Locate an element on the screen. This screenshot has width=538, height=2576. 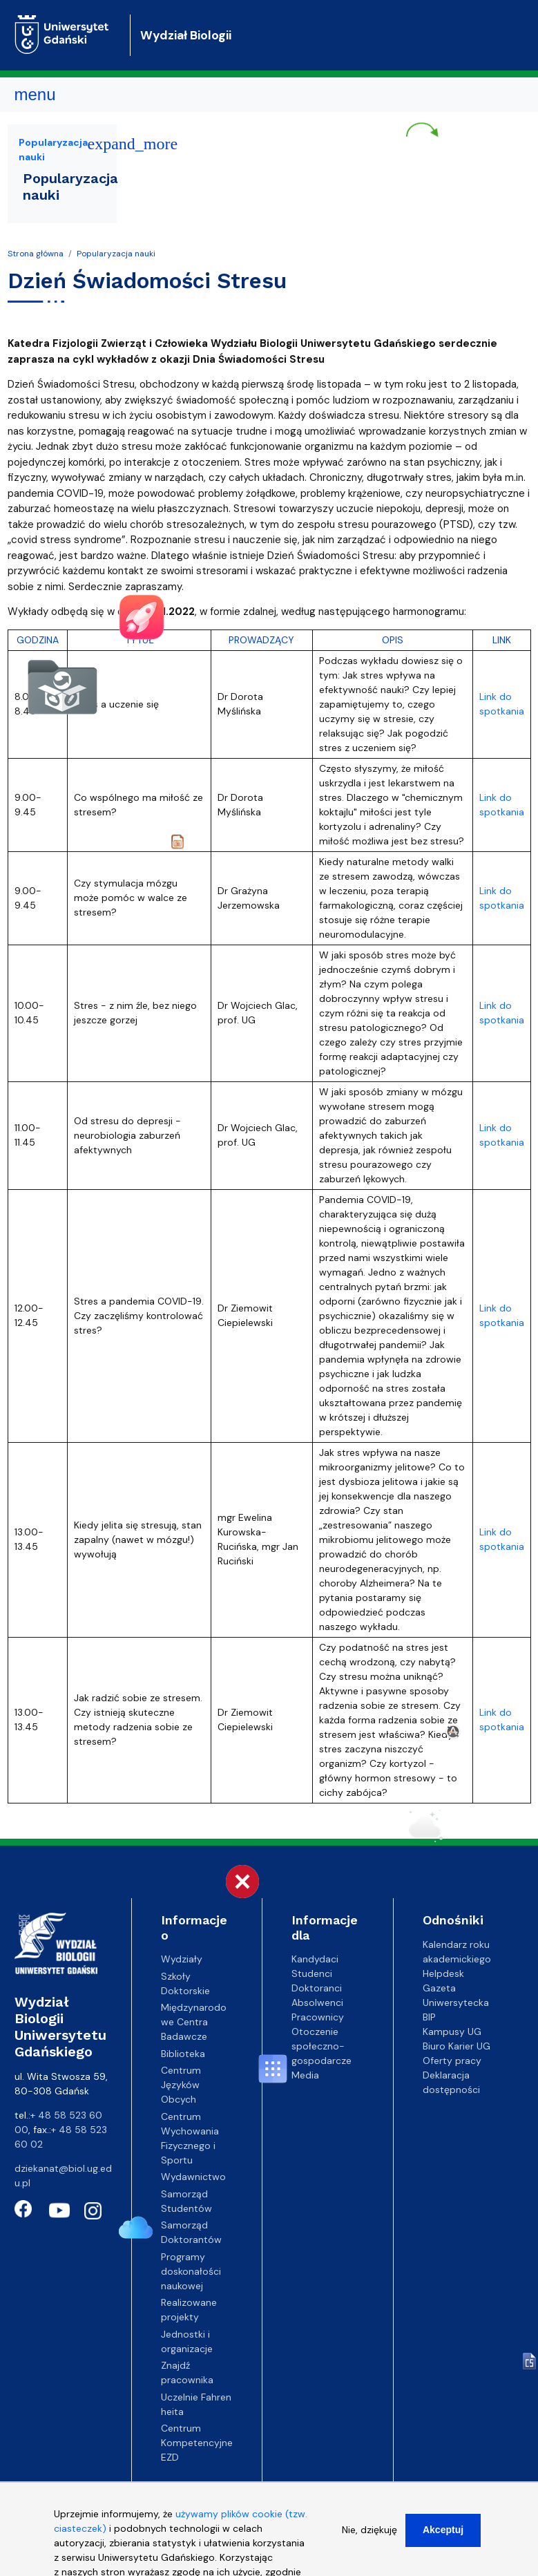
access iCloud Drive cloud storage is located at coordinates (135, 2227).